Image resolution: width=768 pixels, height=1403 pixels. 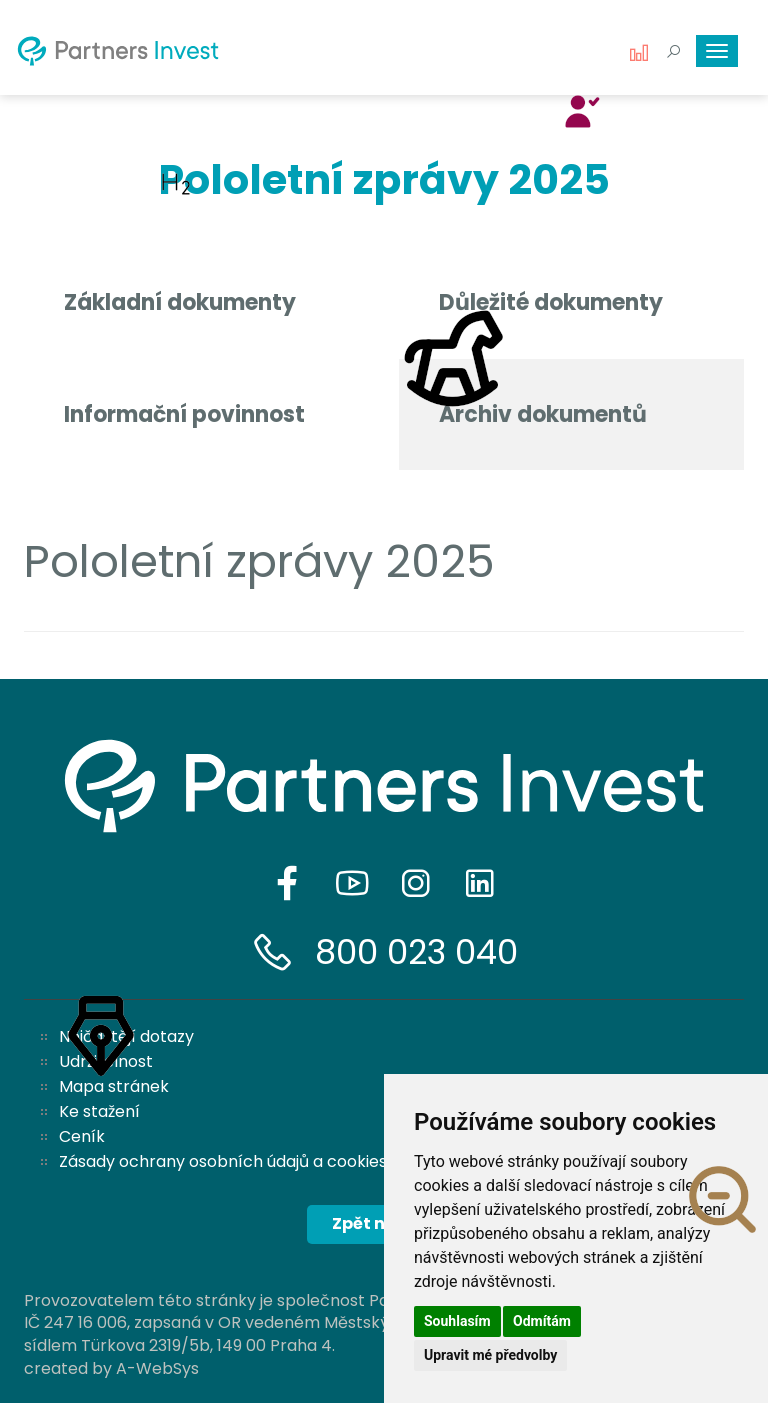 What do you see at coordinates (722, 1199) in the screenshot?
I see `zoom out of the current view` at bounding box center [722, 1199].